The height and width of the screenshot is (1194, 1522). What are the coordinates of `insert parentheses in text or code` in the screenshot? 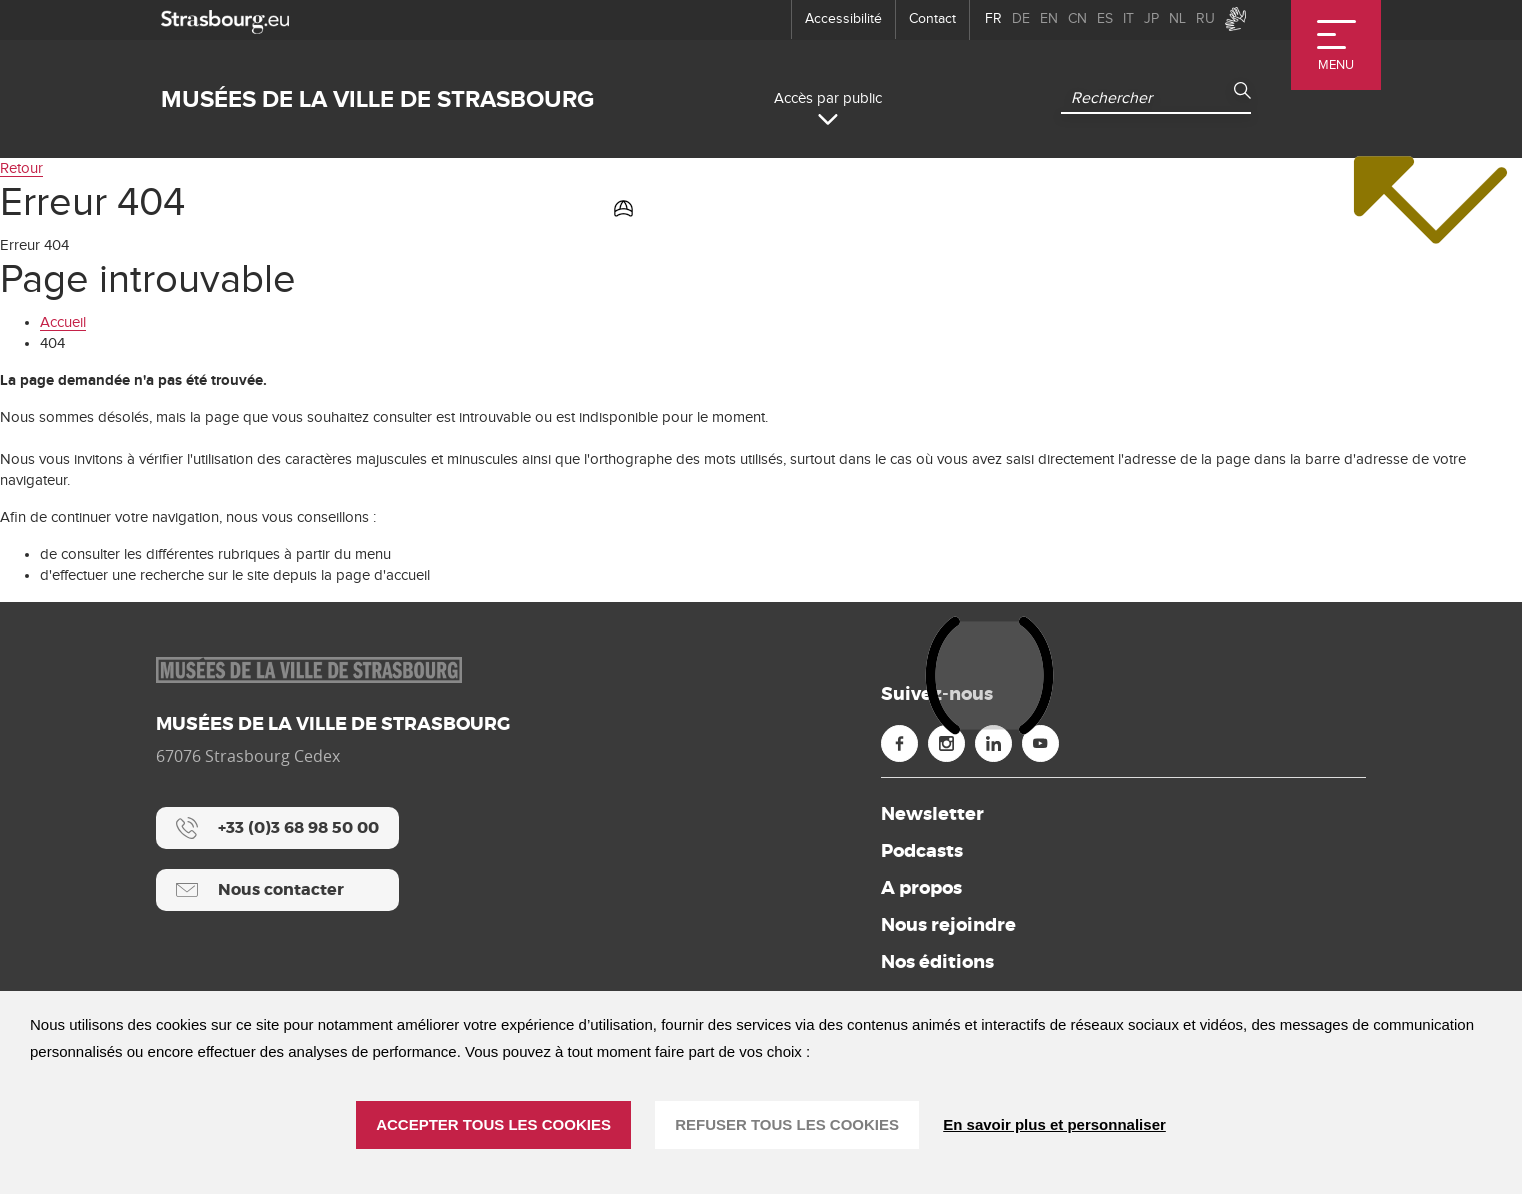 It's located at (989, 675).